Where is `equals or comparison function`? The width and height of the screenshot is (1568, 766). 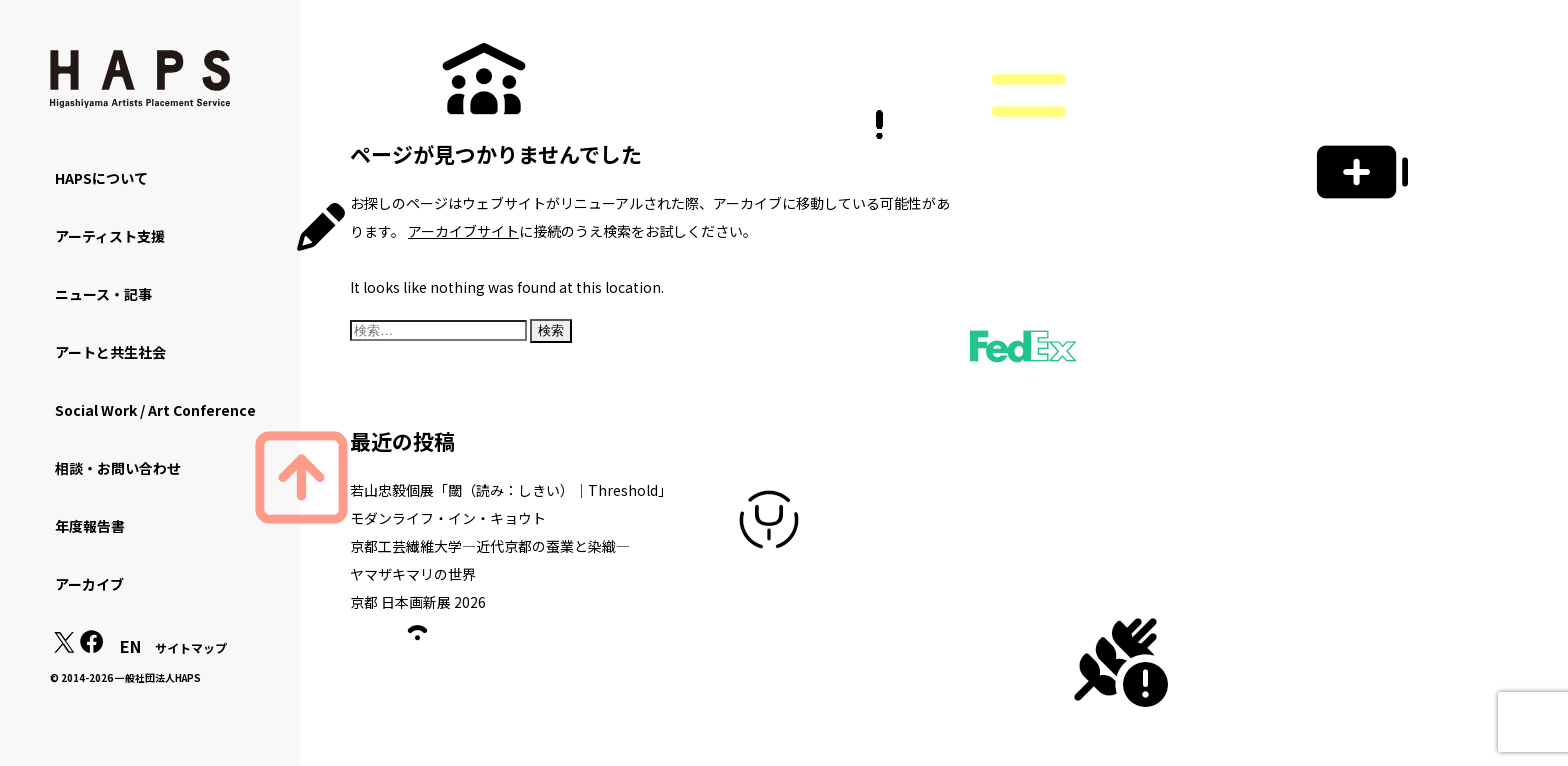 equals or comparison function is located at coordinates (1028, 95).